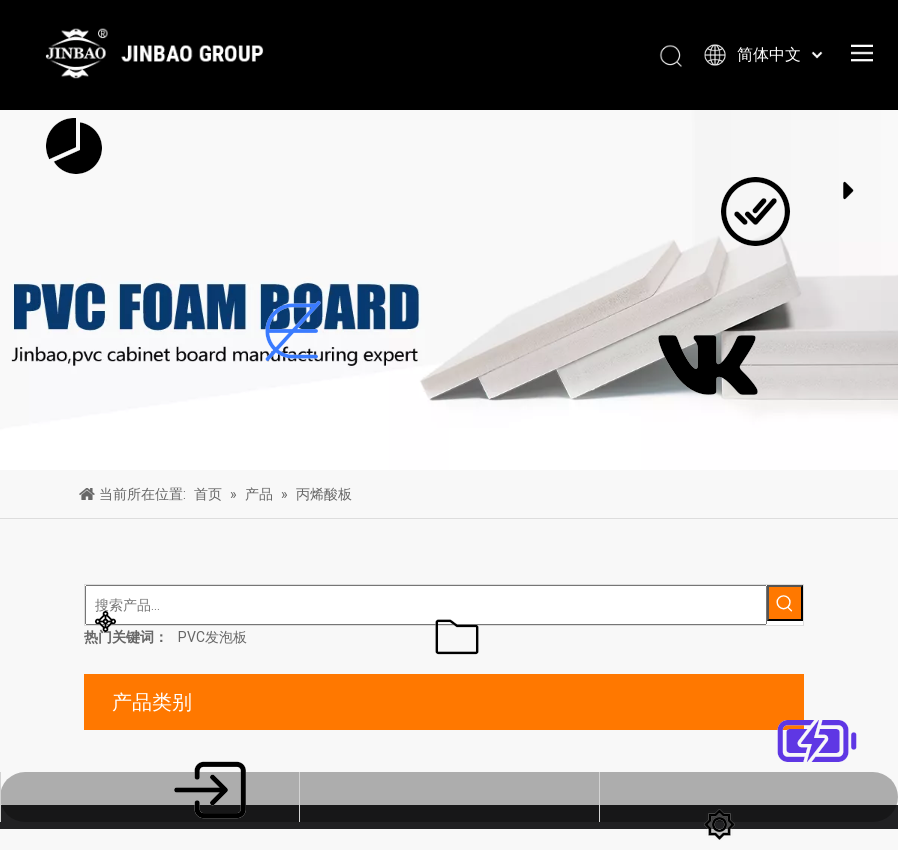 The image size is (898, 850). I want to click on open VK social network, so click(708, 365).